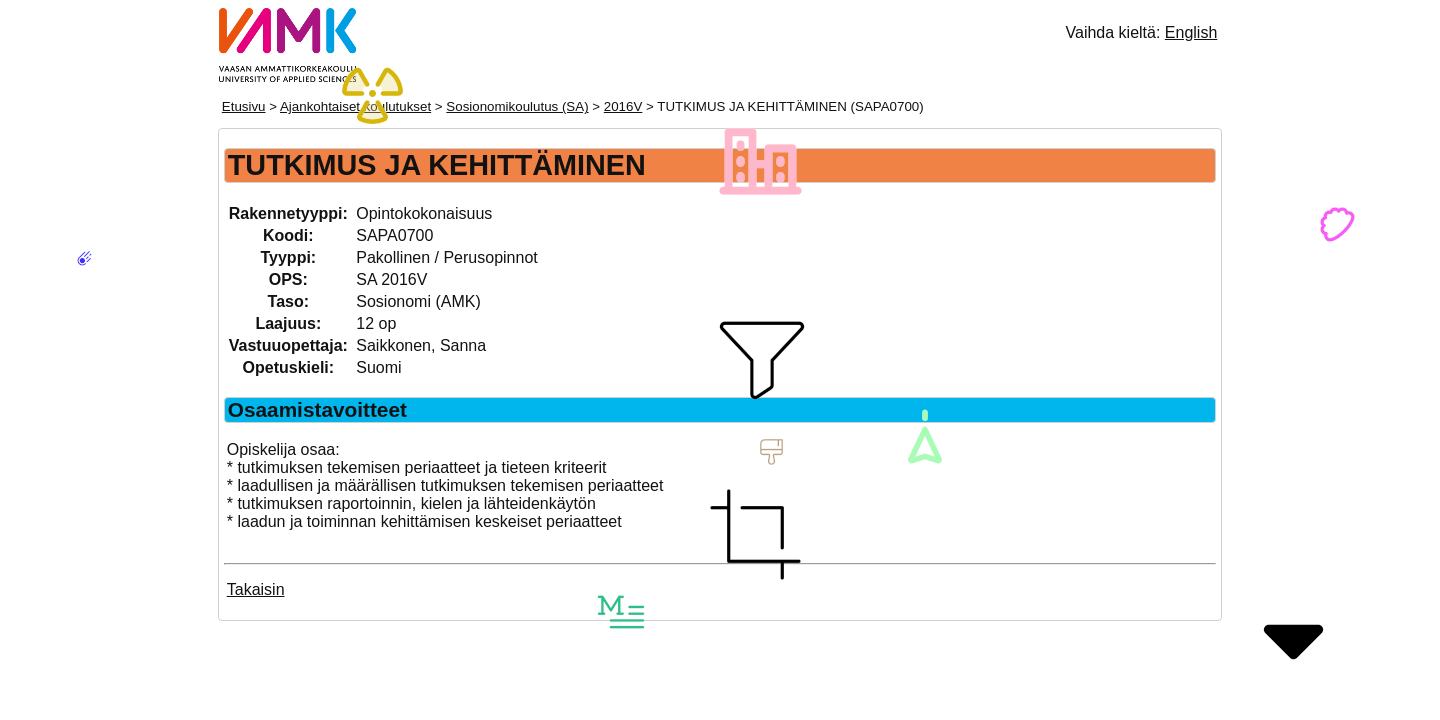 The image size is (1440, 720). Describe the element at coordinates (1337, 224) in the screenshot. I see `browse asian cuisine or dumpling restaurants` at that location.